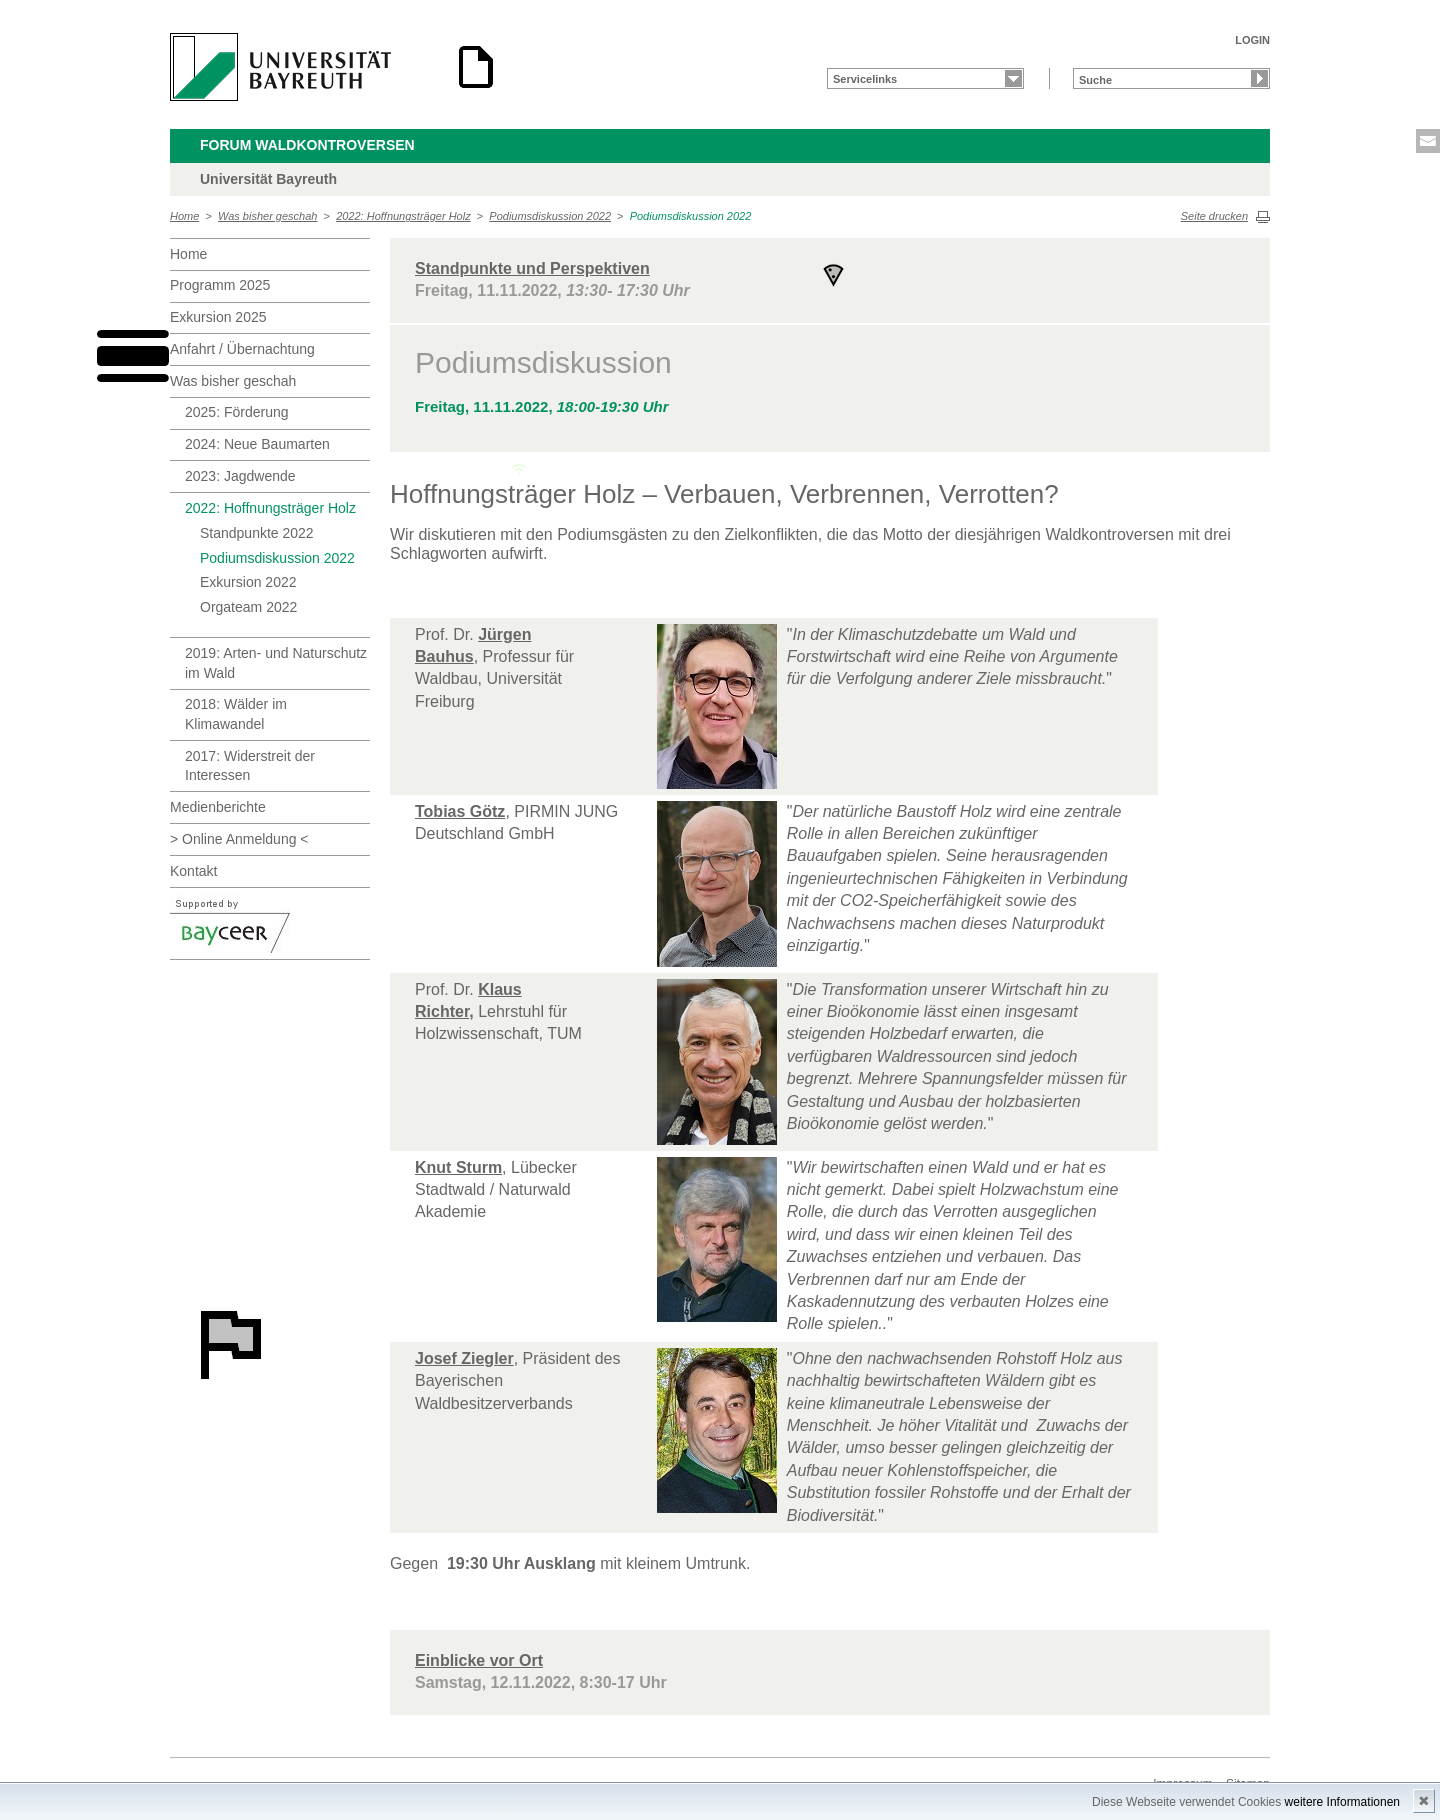 The height and width of the screenshot is (1820, 1440). I want to click on insert or attach a file, so click(476, 67).